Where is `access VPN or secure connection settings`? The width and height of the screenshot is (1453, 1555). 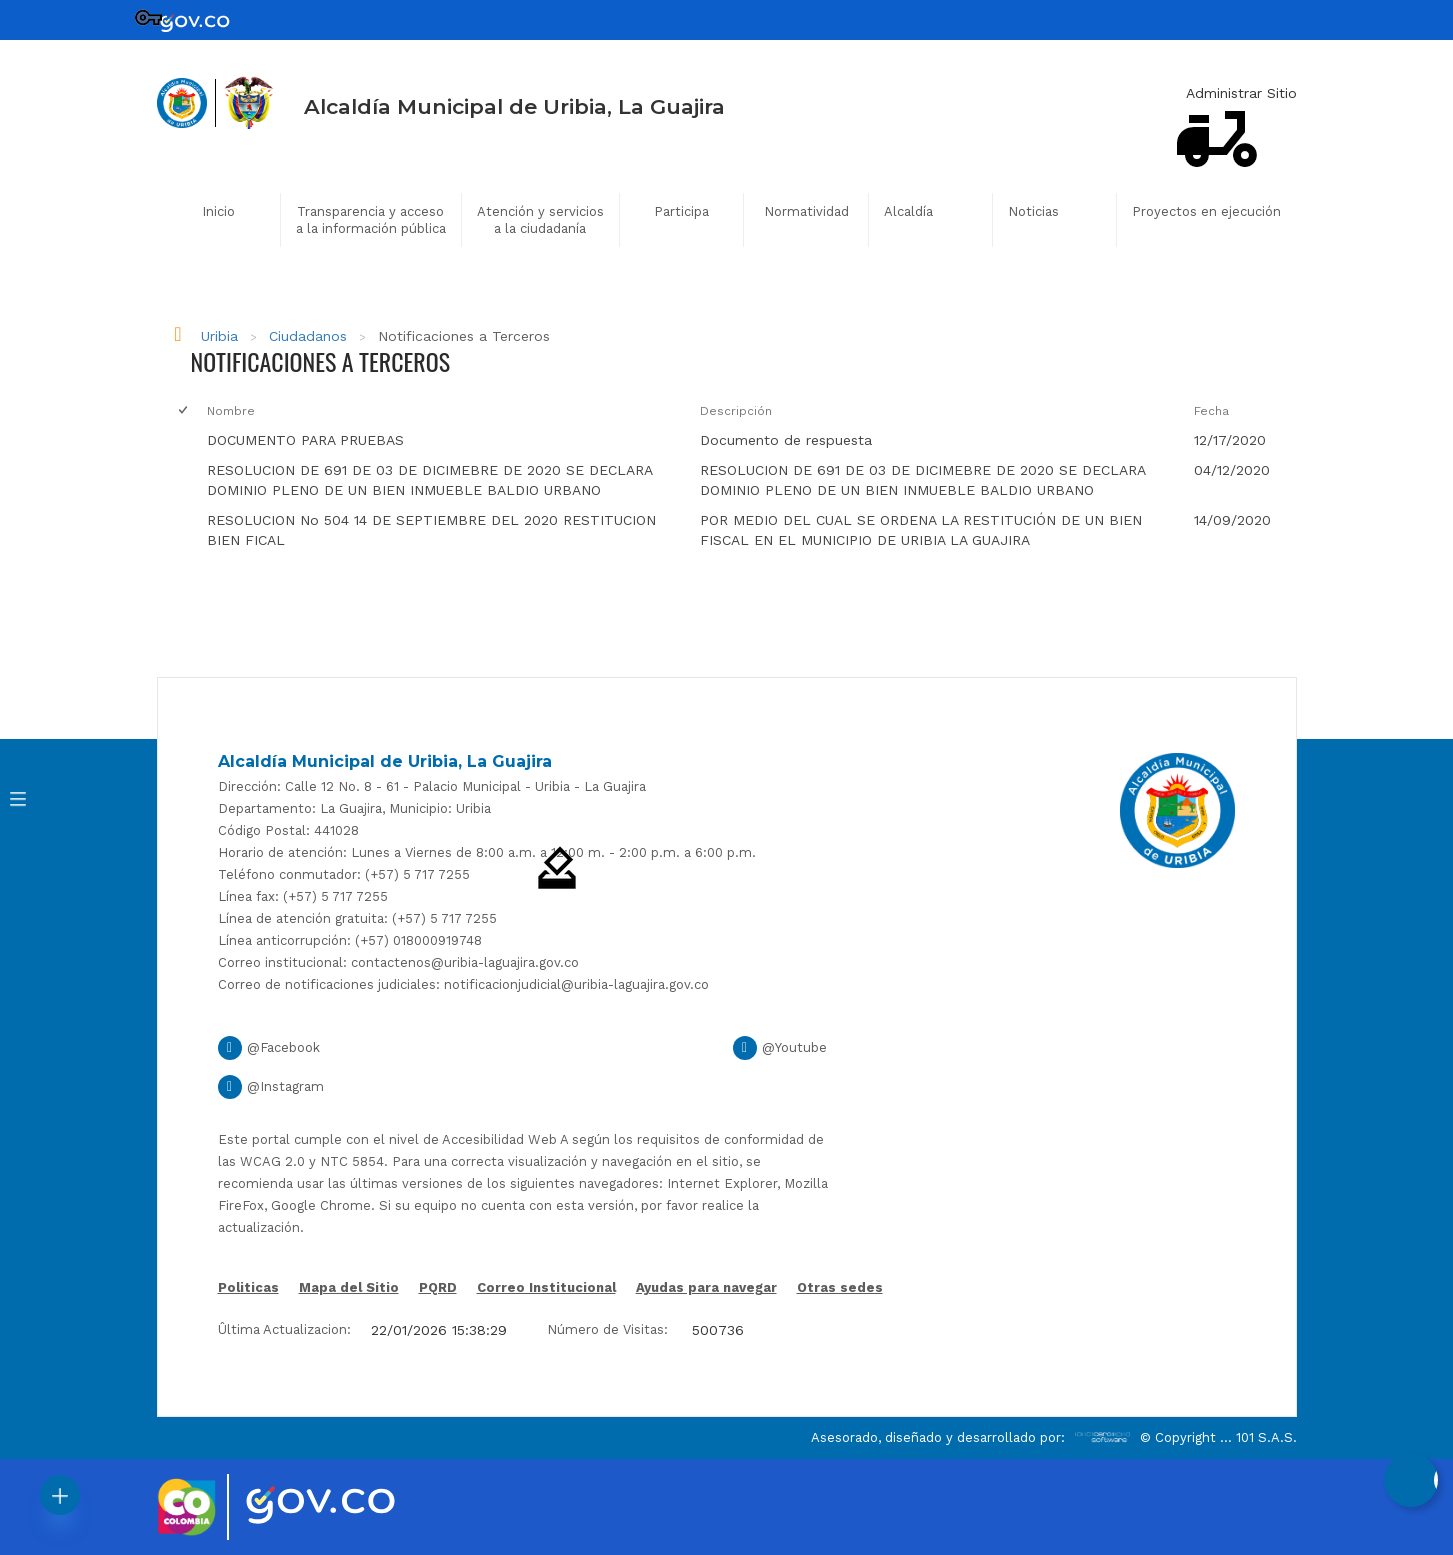 access VPN or secure connection settings is located at coordinates (148, 17).